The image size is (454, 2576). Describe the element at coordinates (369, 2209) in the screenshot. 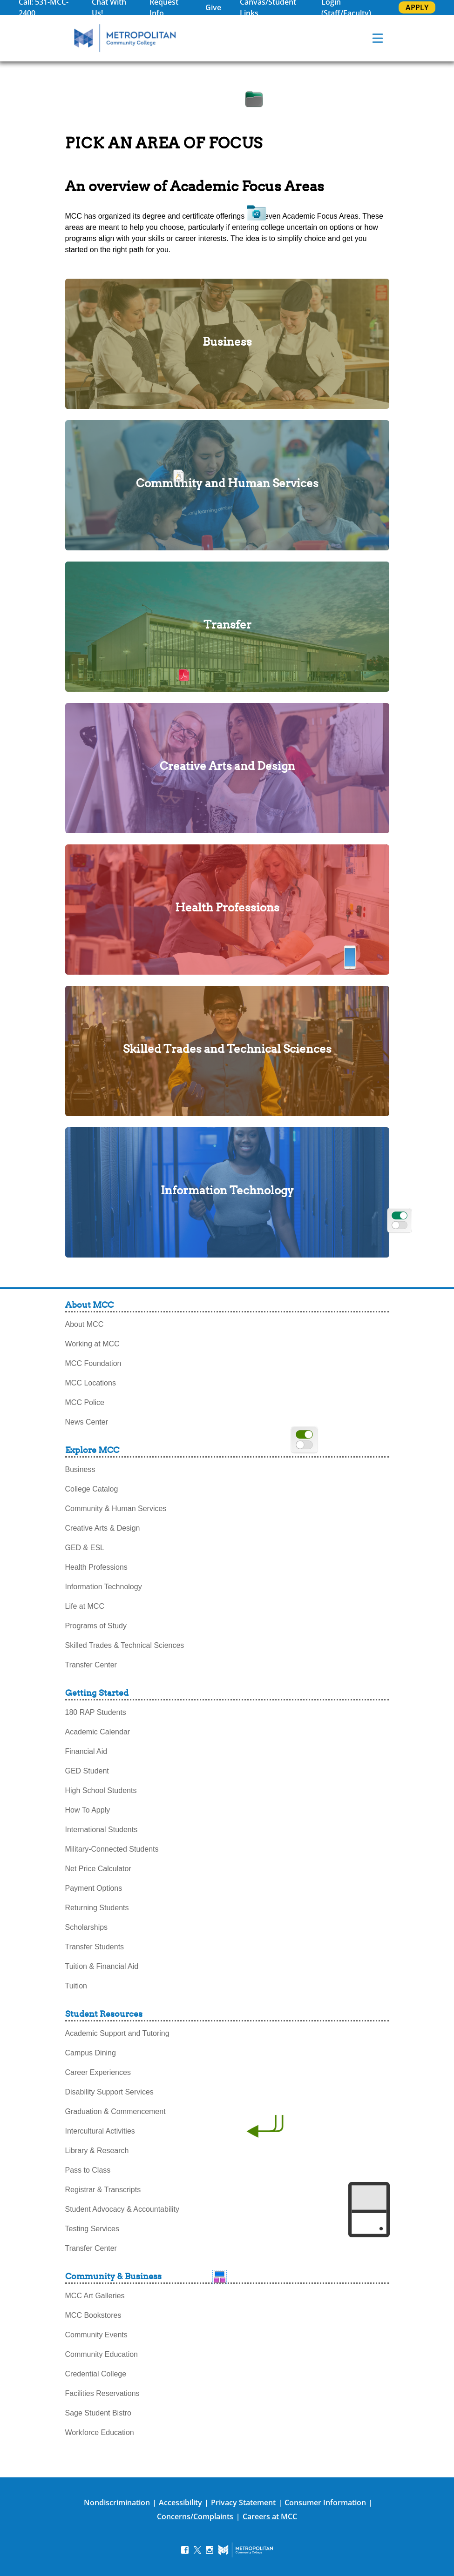

I see `scan a document or image` at that location.